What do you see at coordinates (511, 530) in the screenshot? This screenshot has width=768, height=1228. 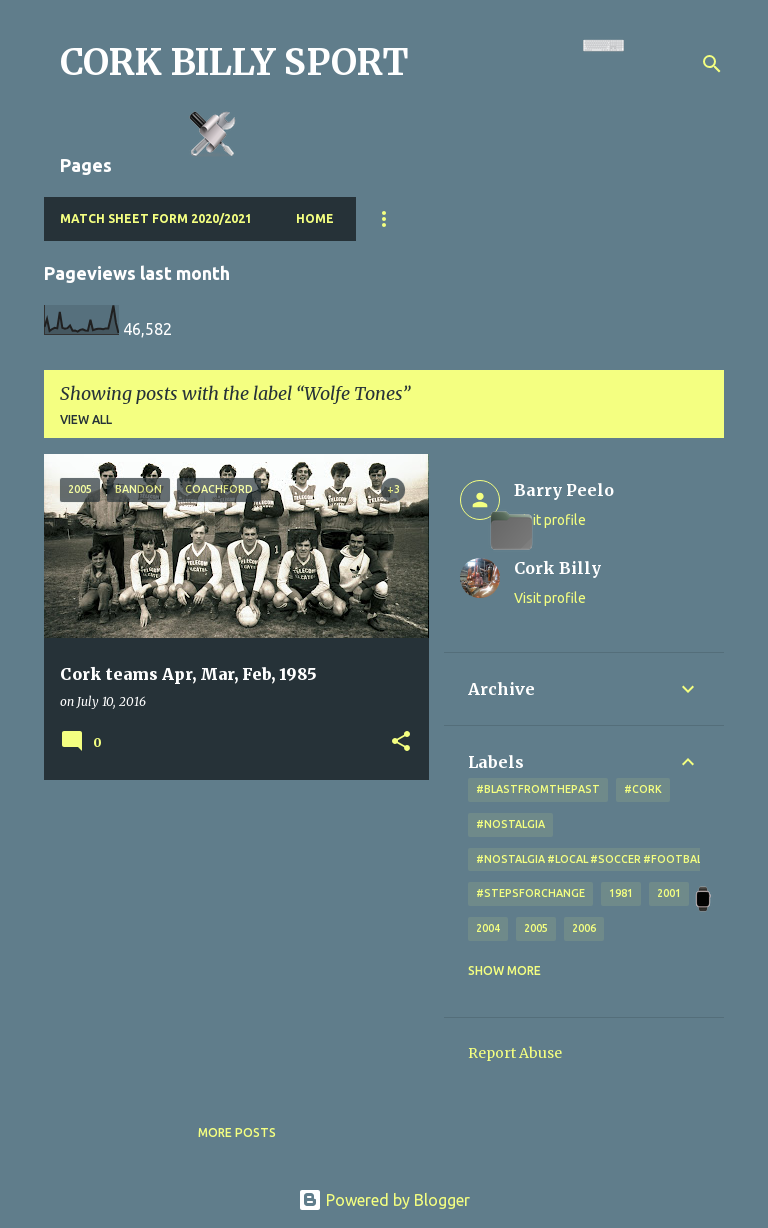 I see `open folder to view contents` at bounding box center [511, 530].